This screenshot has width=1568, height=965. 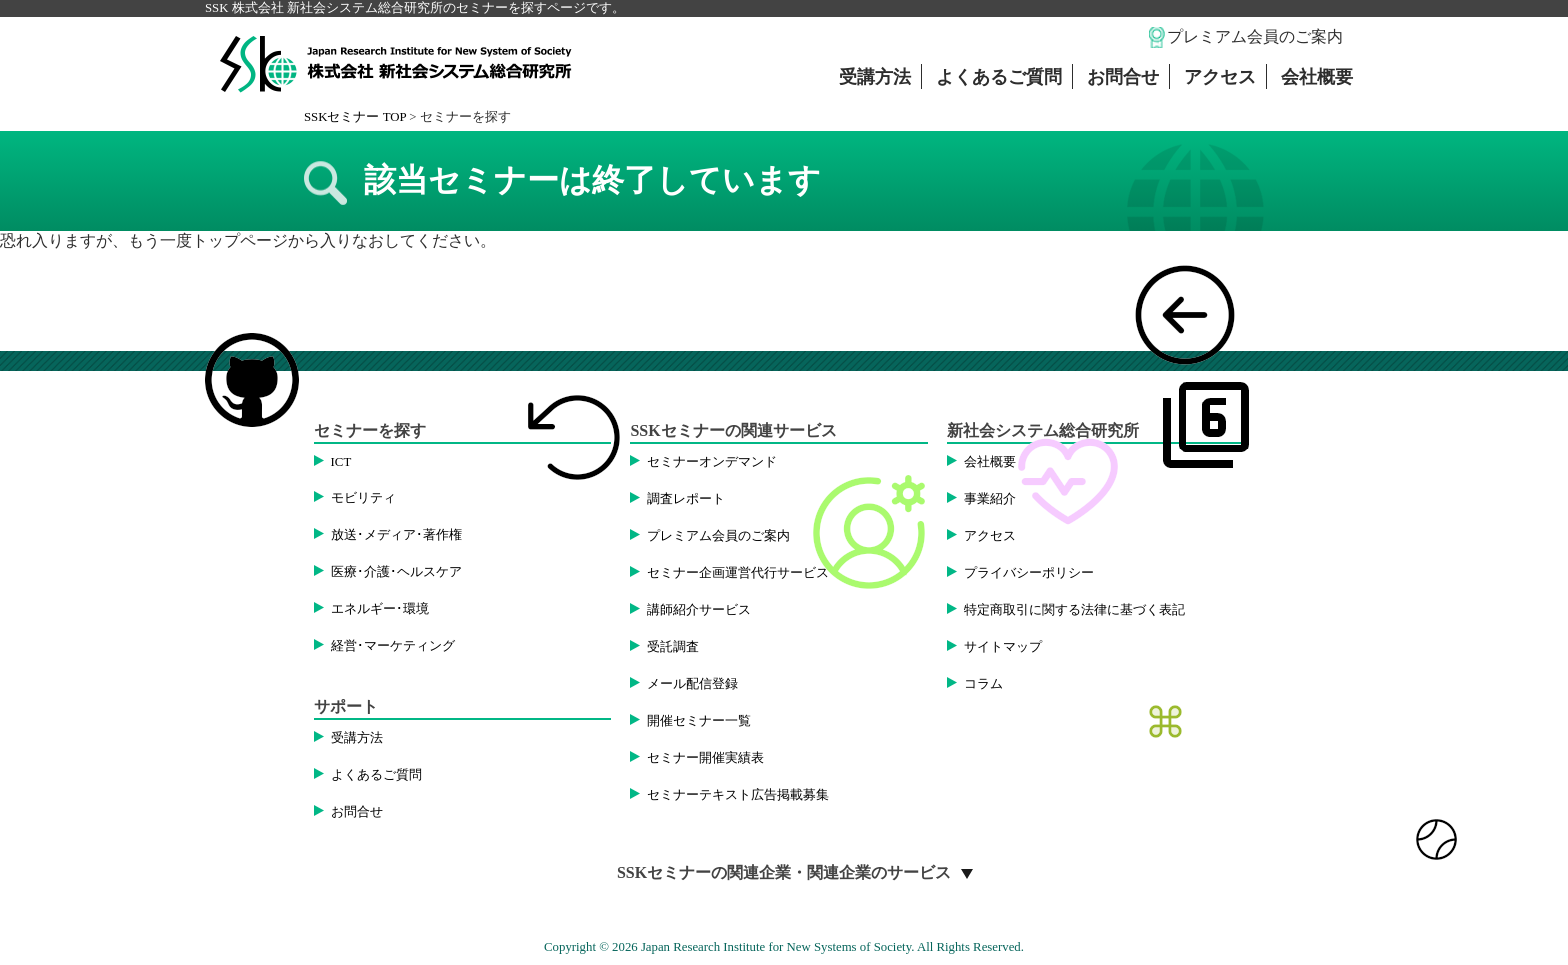 I want to click on access tennis or sports-related content, so click(x=1436, y=839).